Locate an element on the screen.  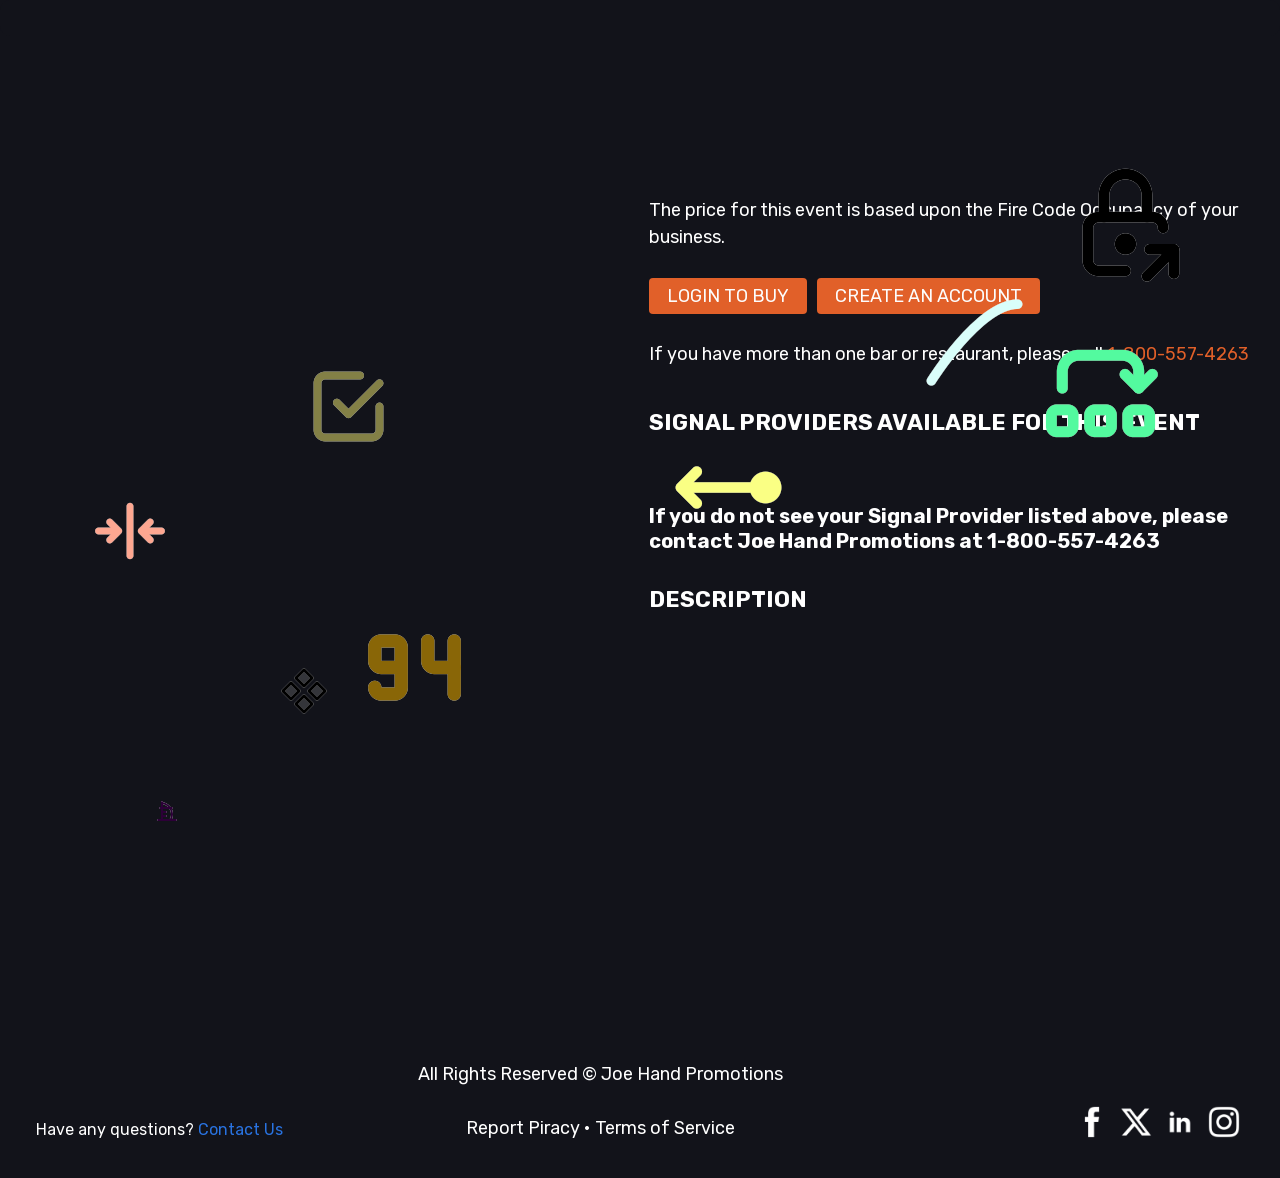
a selected or completed item is located at coordinates (348, 406).